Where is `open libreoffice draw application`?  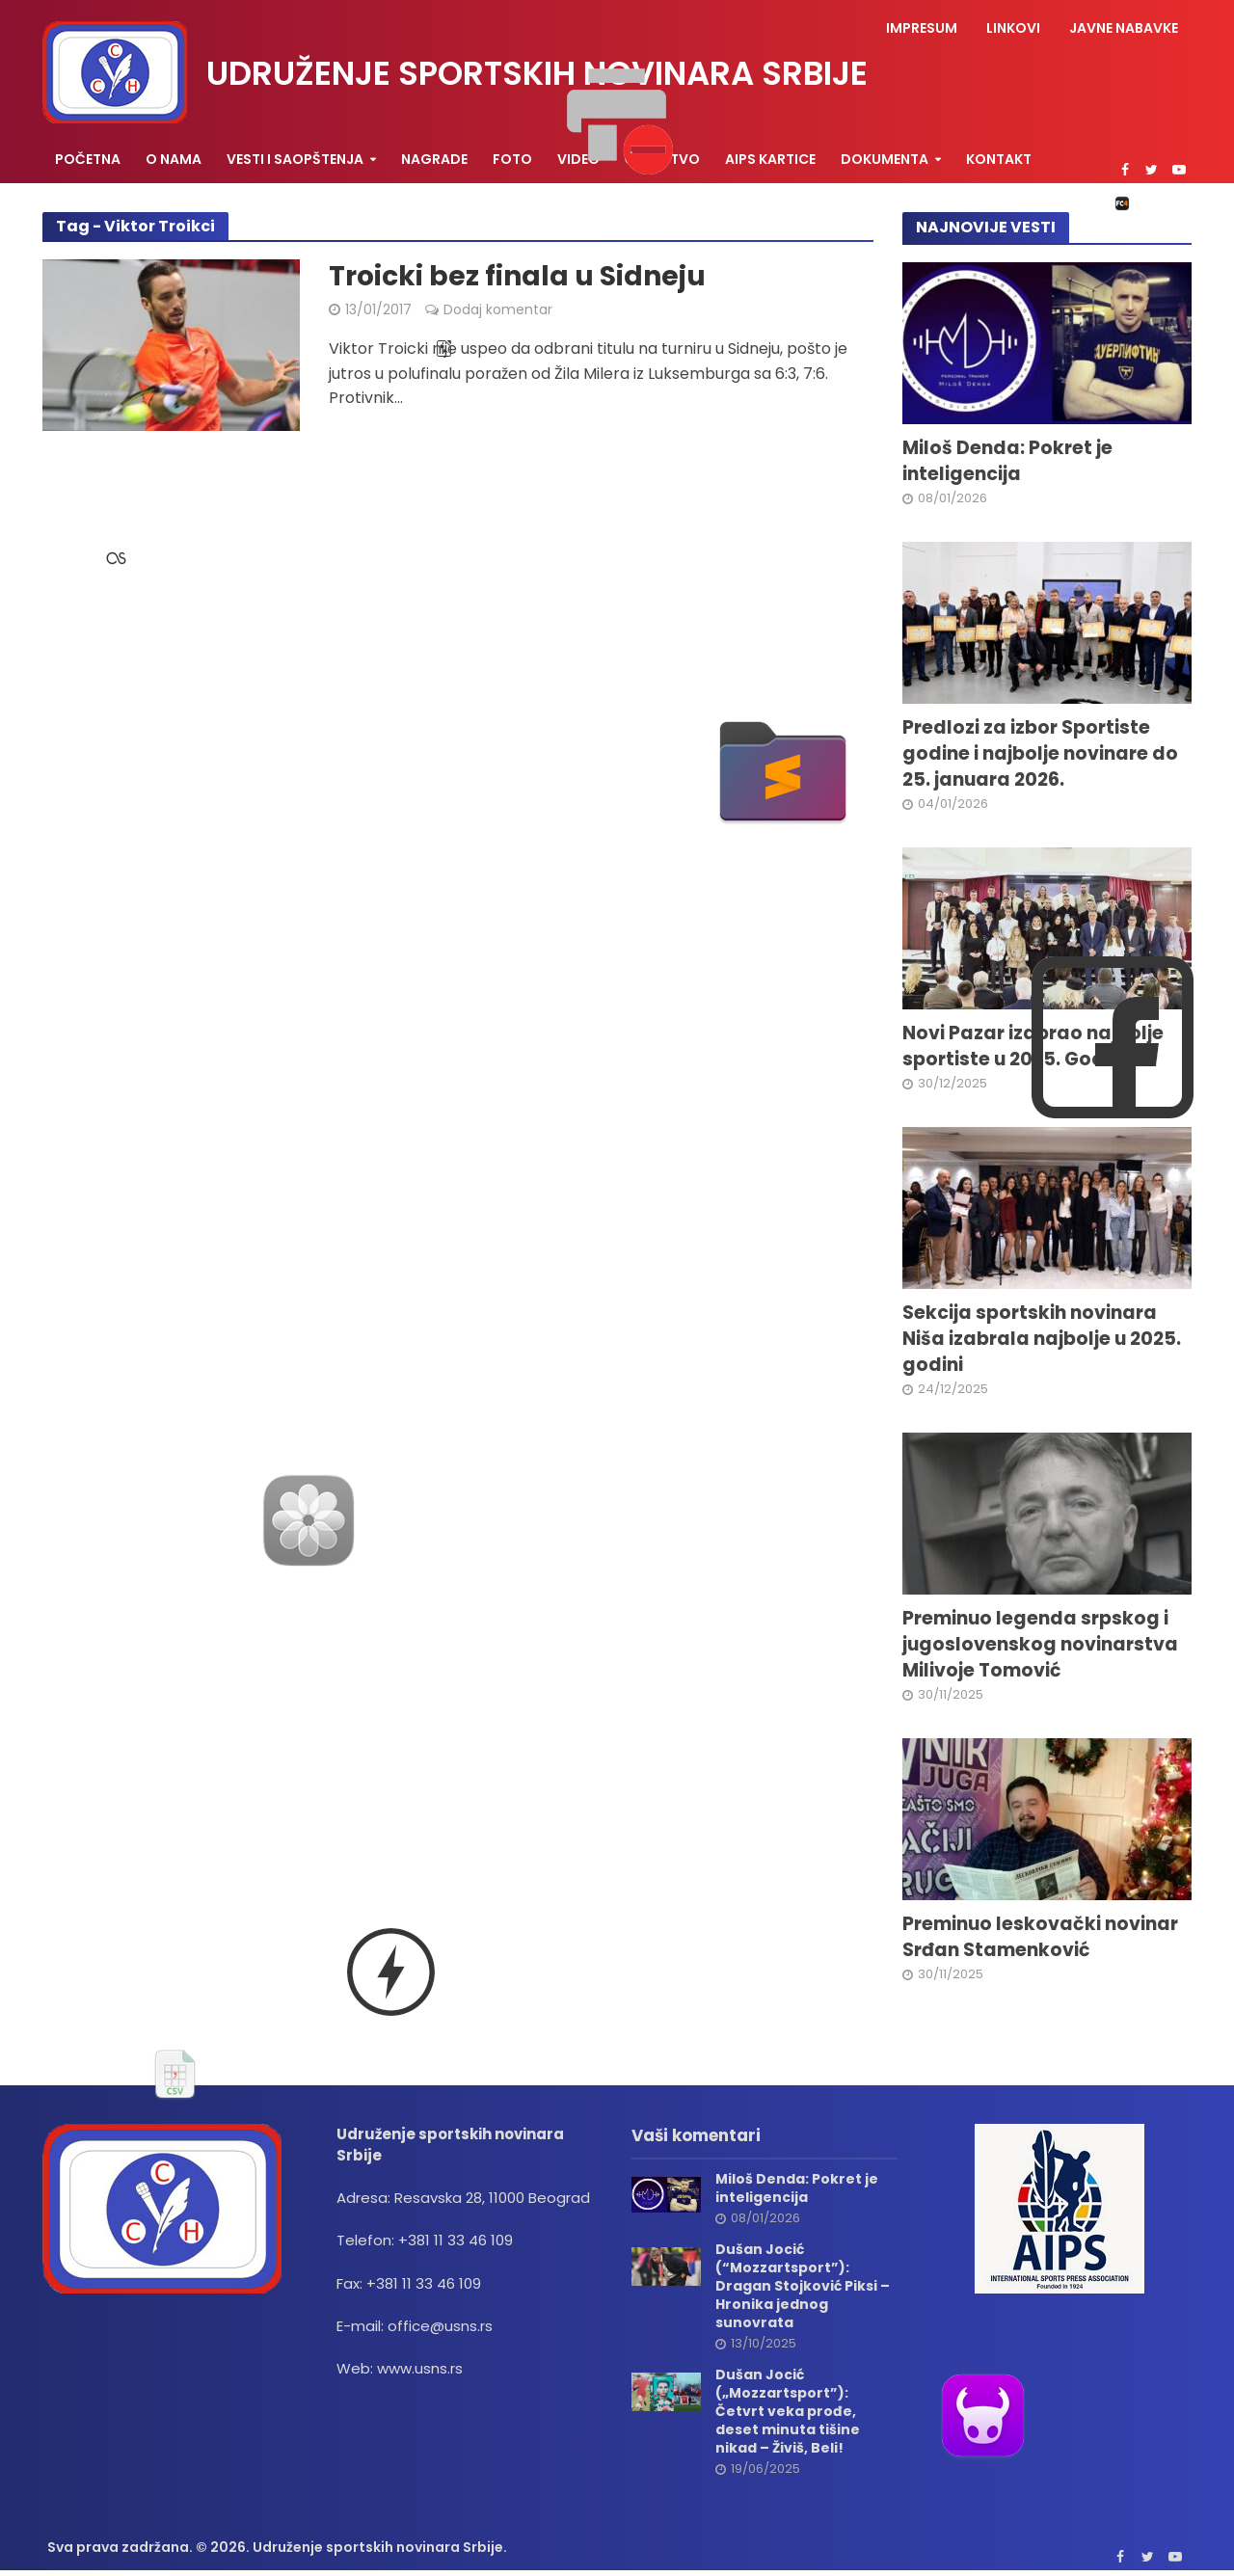
open libreoffice draw application is located at coordinates (443, 348).